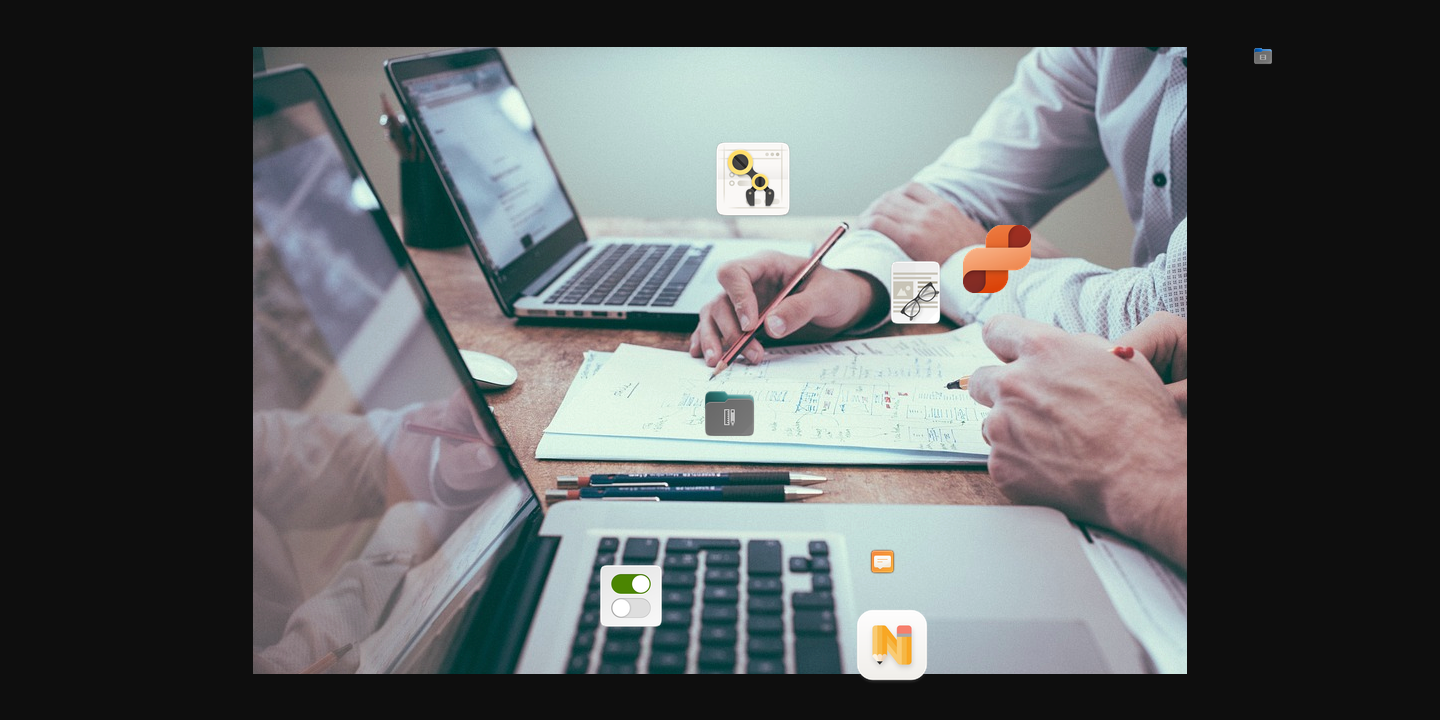 The width and height of the screenshot is (1440, 720). Describe the element at coordinates (1263, 56) in the screenshot. I see `open your videos folder` at that location.